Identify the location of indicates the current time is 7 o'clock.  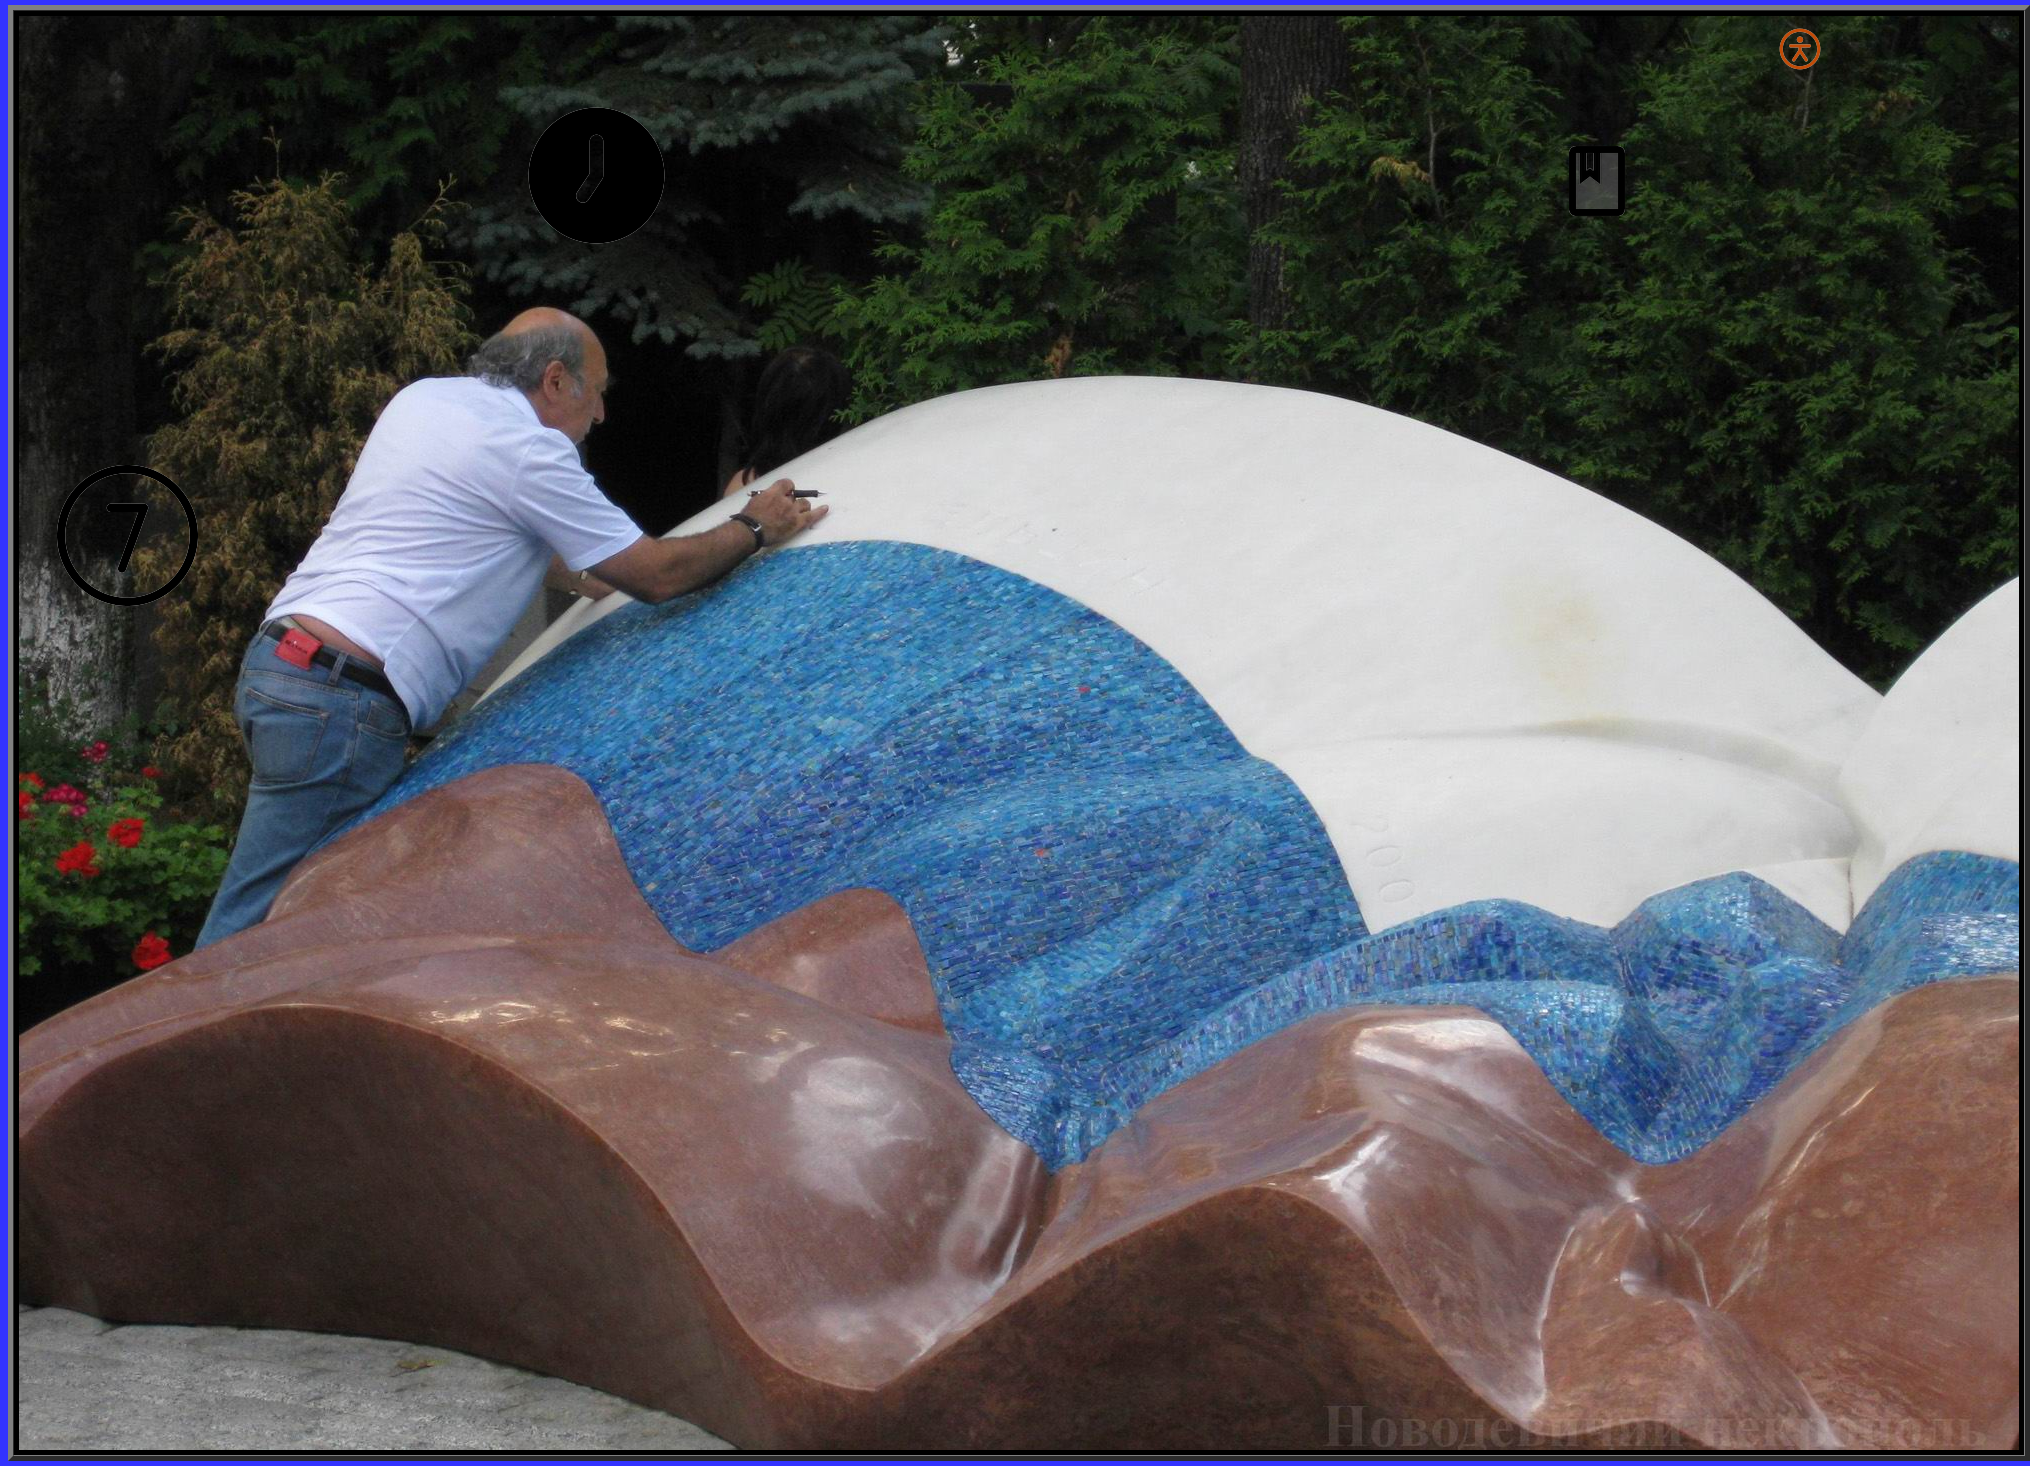
(596, 175).